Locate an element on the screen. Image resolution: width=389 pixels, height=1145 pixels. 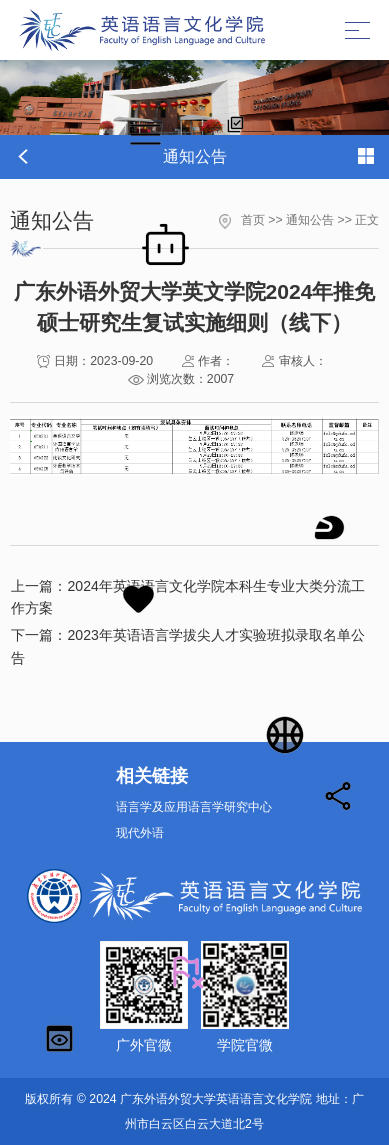
view dependabot alerts and automated dependency updates is located at coordinates (165, 245).